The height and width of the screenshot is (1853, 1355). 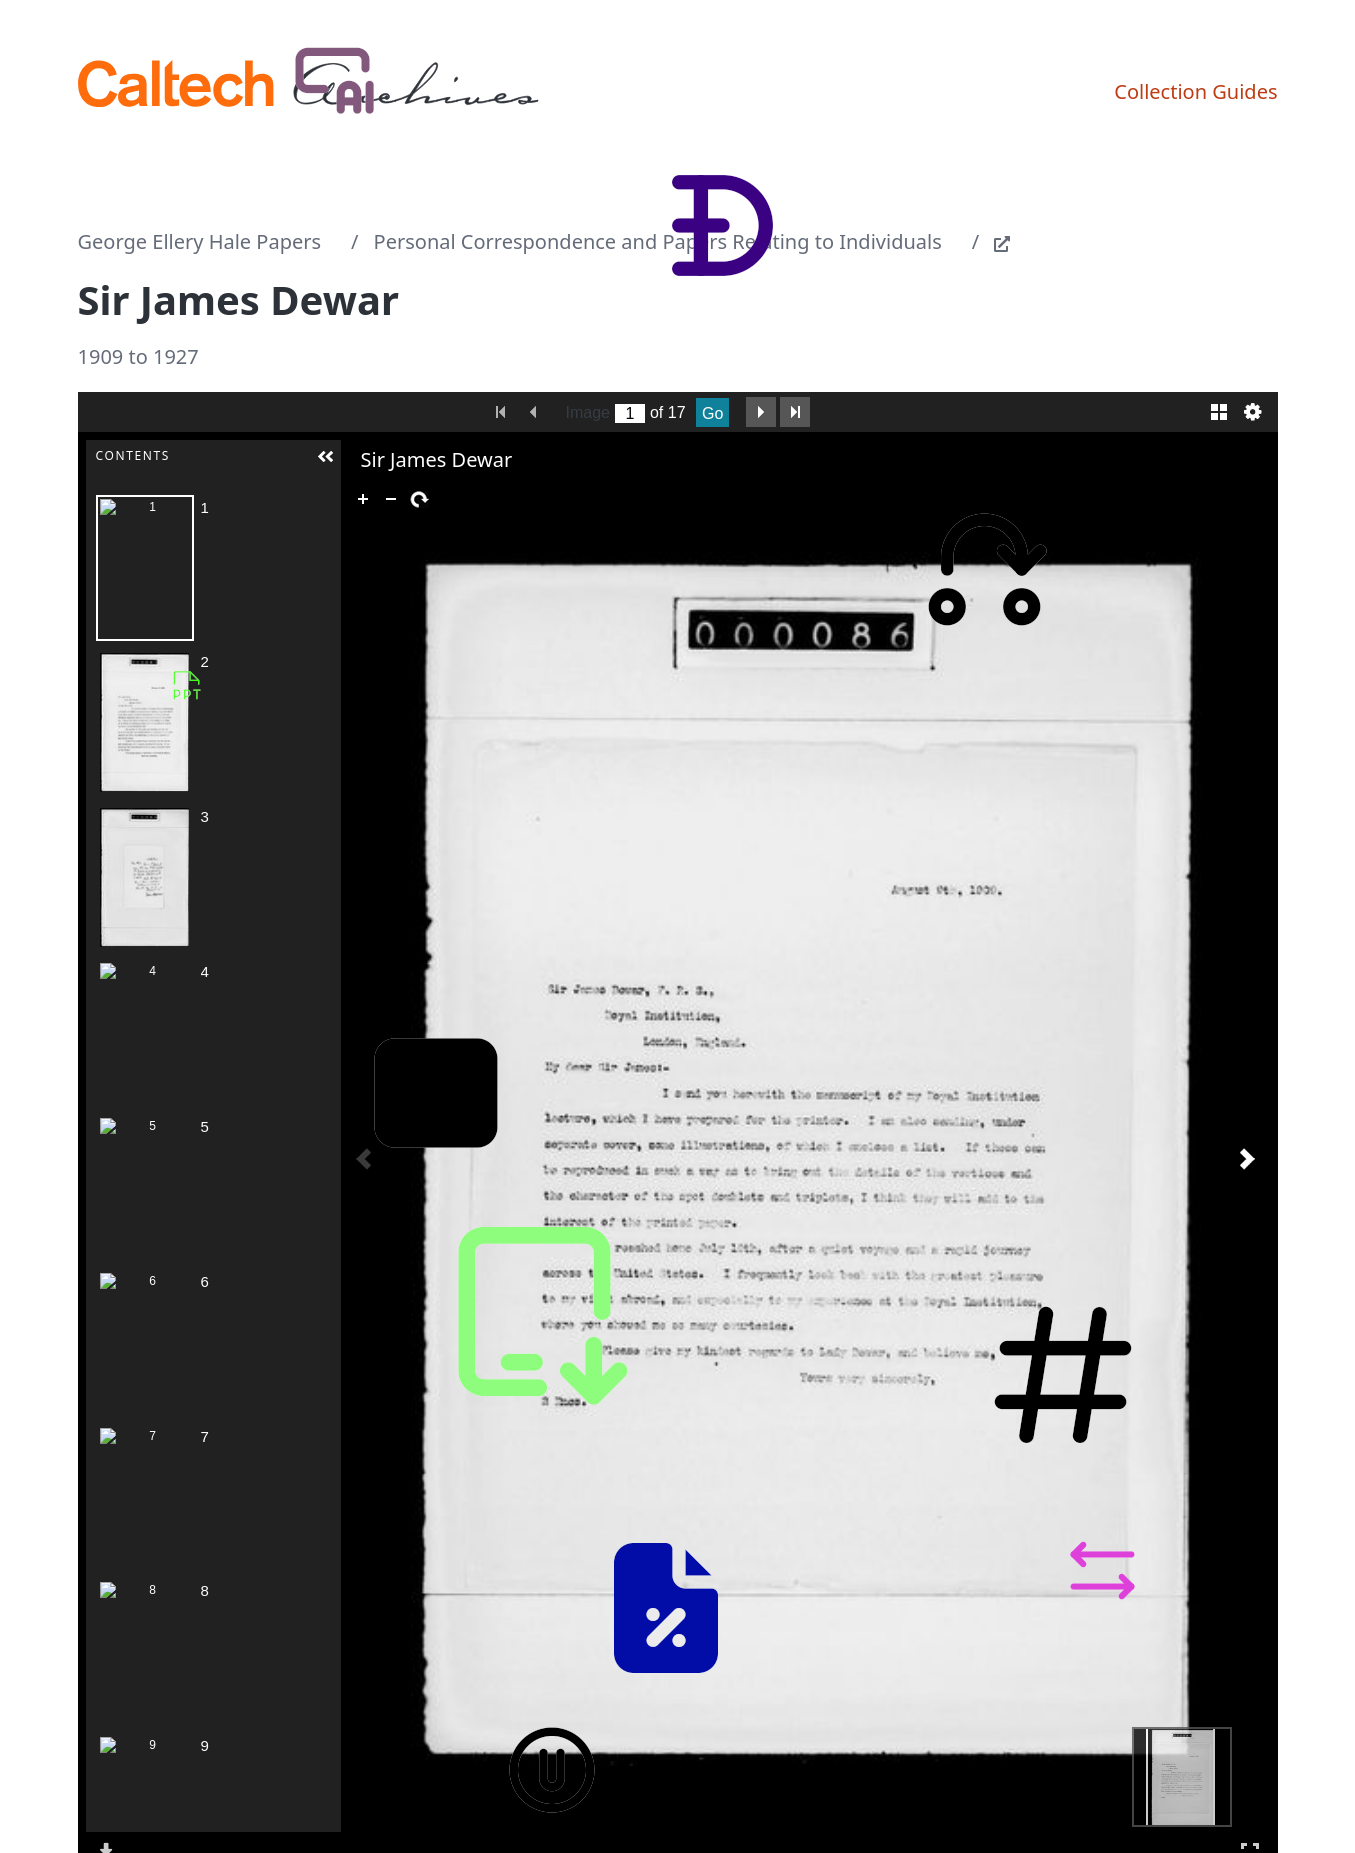 I want to click on crop image to 5:4 aspect ratio, so click(x=436, y=1093).